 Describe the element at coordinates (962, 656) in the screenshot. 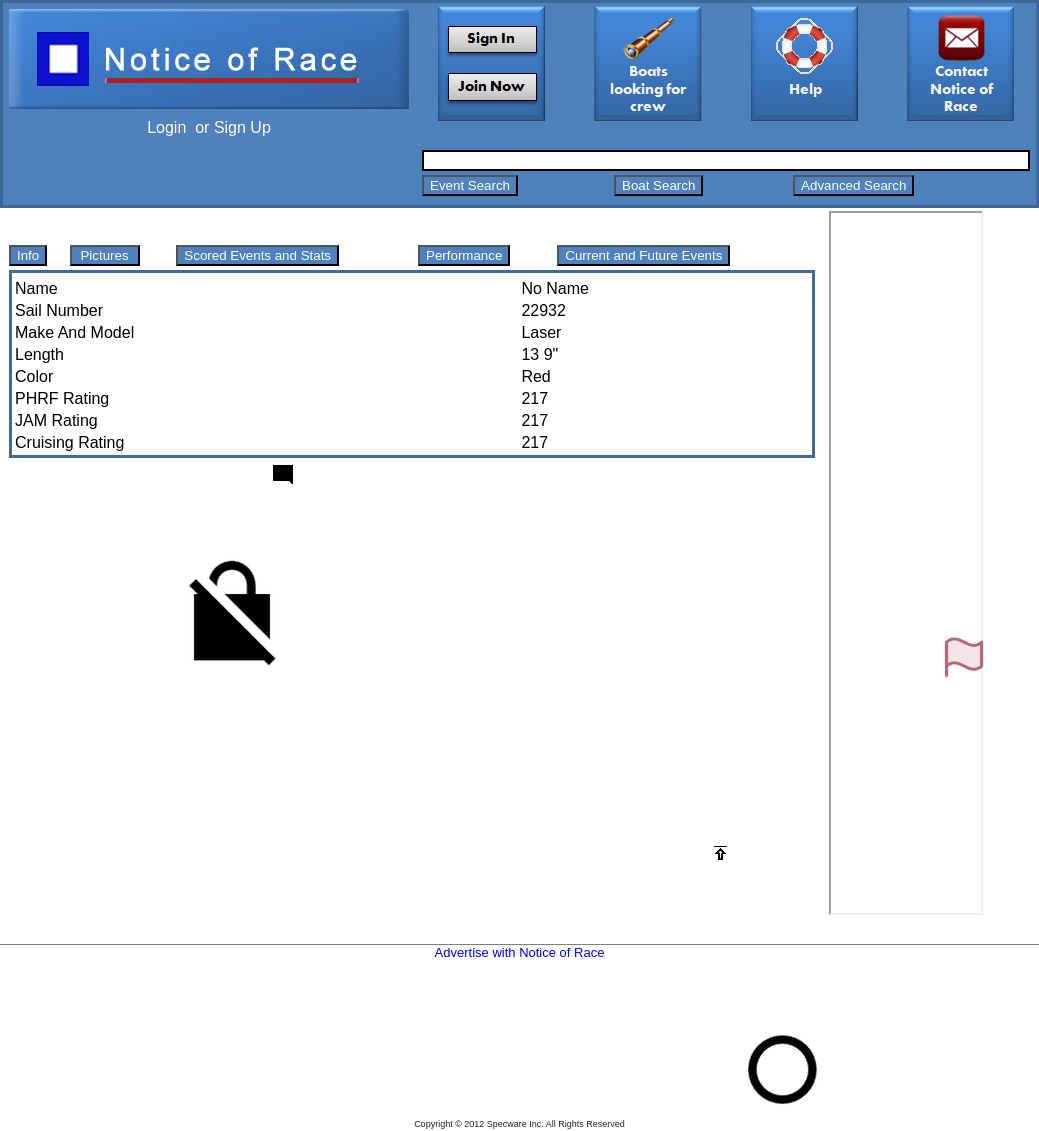

I see `flag or mark an item for follow-up` at that location.